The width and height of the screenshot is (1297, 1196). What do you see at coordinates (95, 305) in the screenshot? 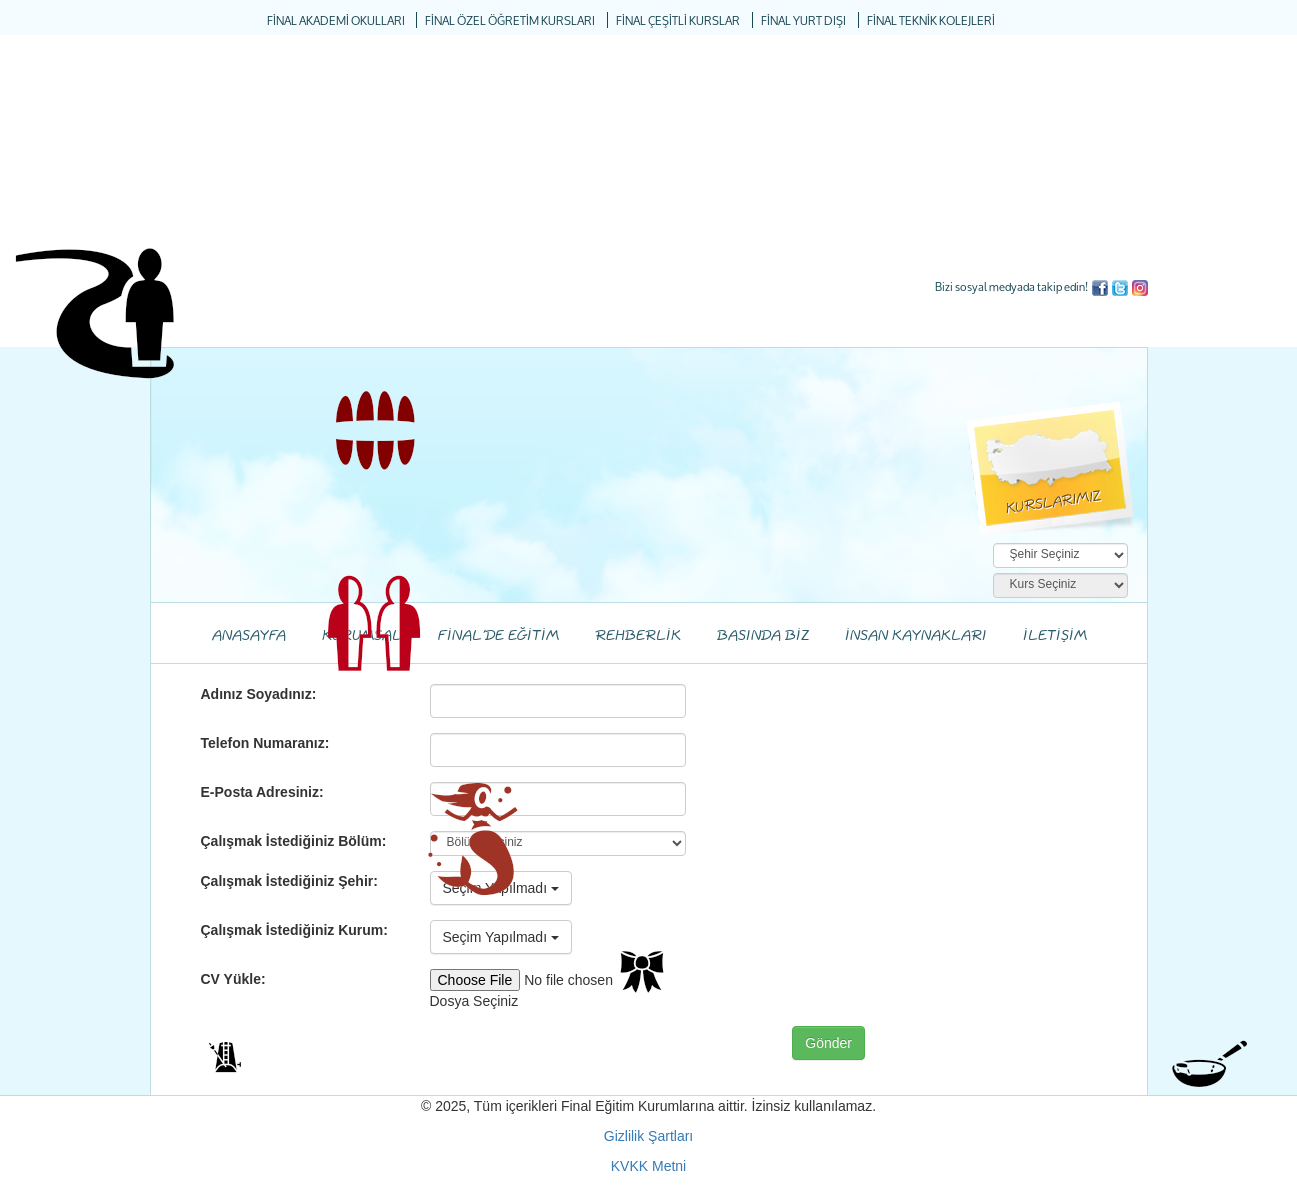
I see `start your journey or adventure` at bounding box center [95, 305].